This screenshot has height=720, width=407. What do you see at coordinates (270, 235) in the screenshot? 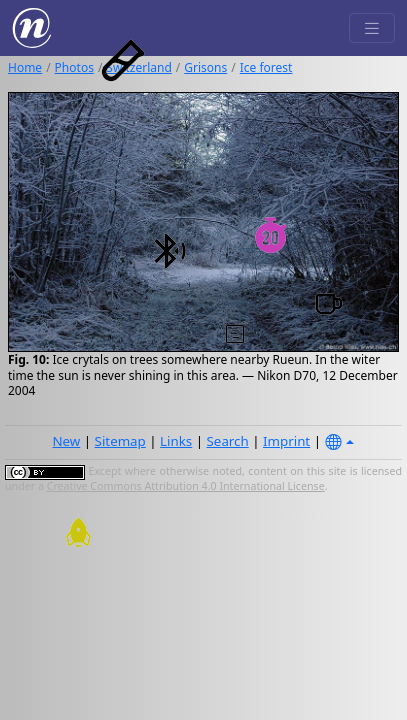
I see `set a 20-second timer` at bounding box center [270, 235].